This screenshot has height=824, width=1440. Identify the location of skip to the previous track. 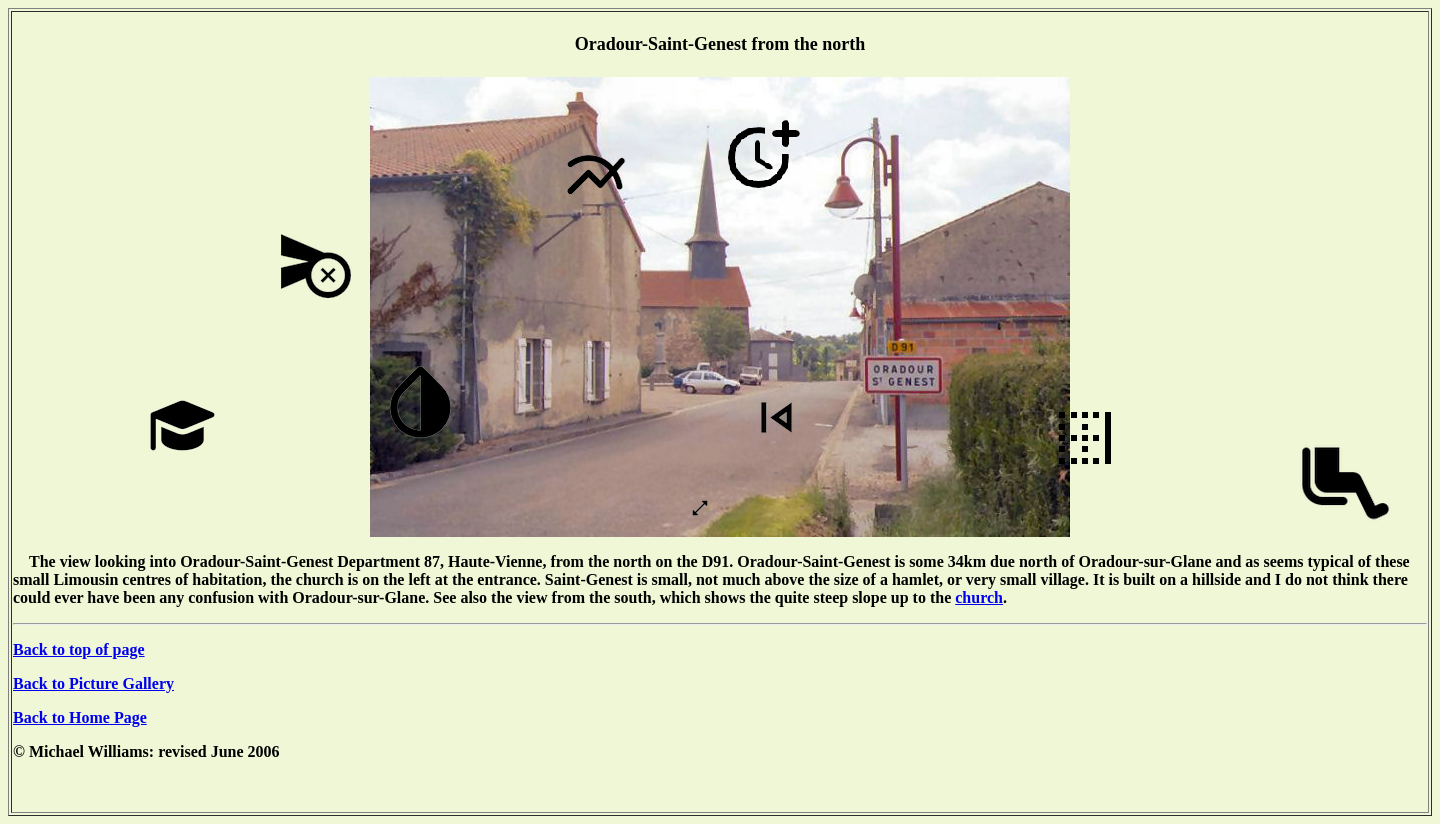
(776, 417).